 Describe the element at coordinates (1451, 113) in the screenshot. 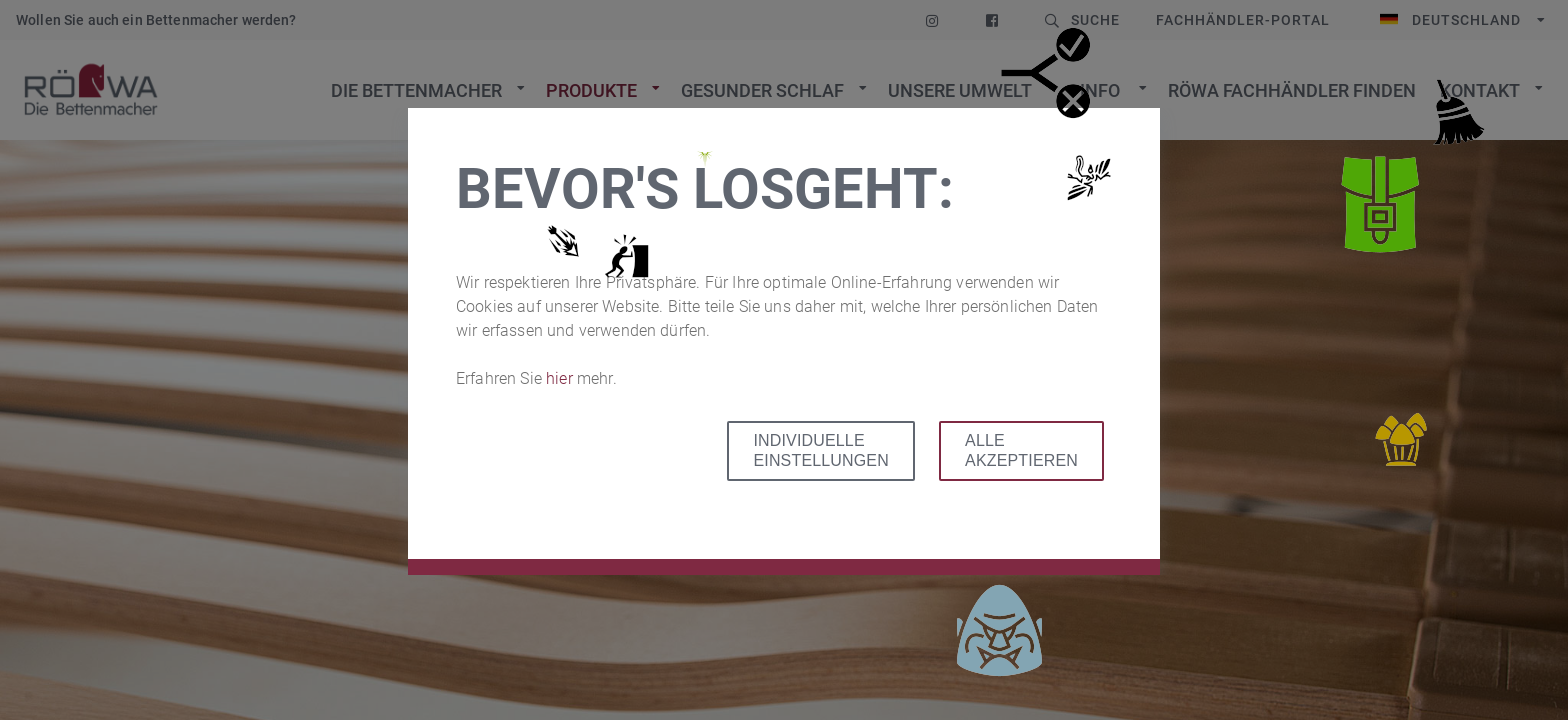

I see `clear or clean up items` at that location.